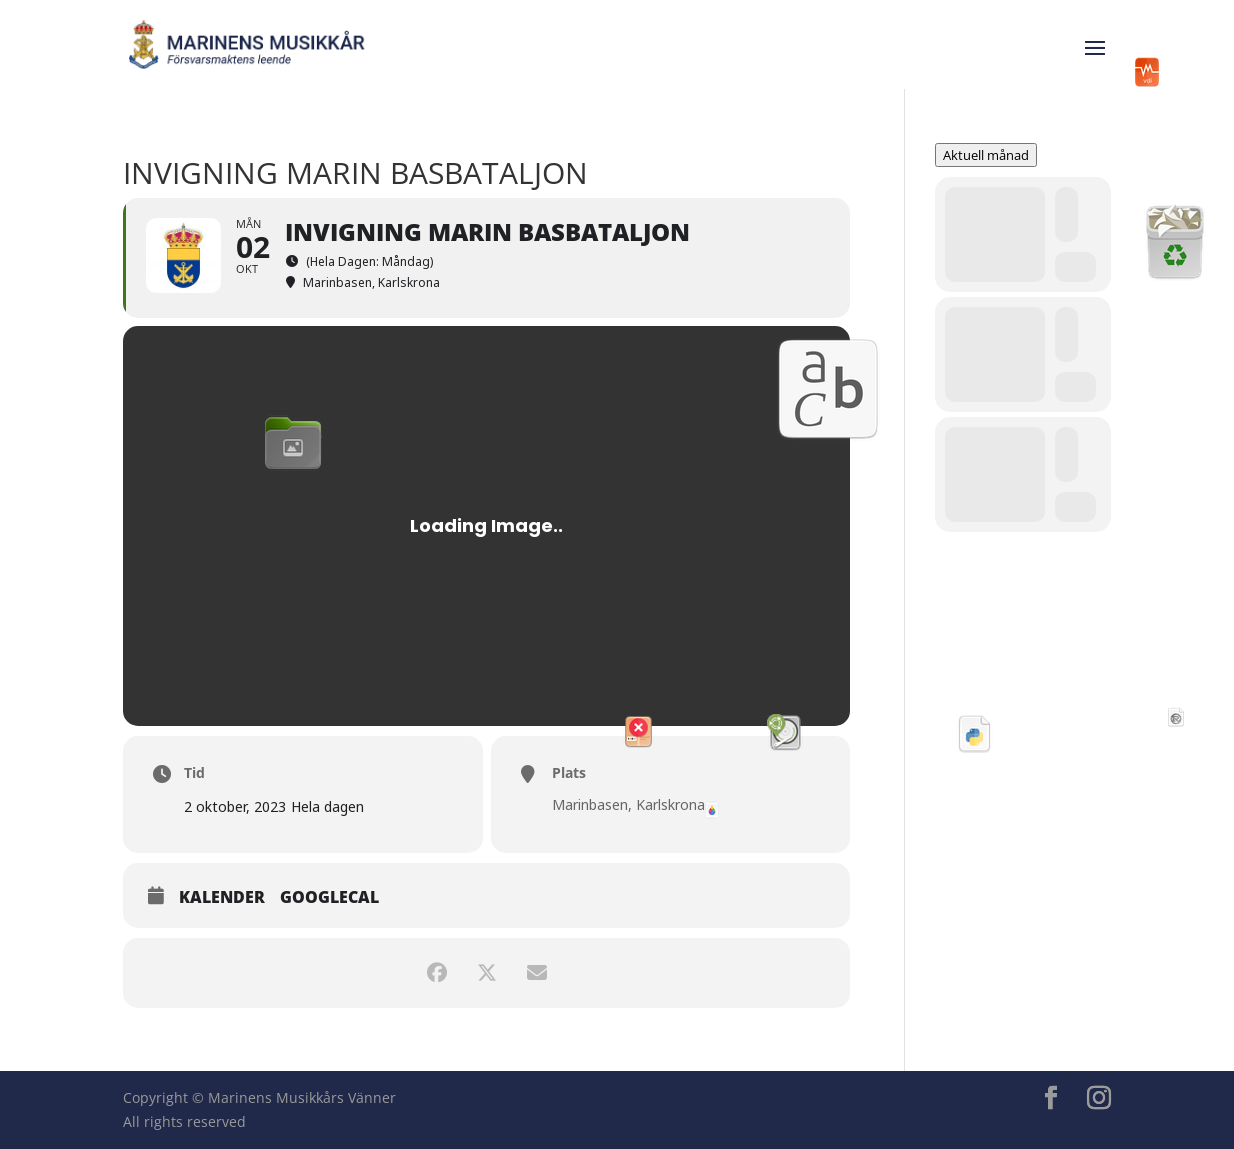 This screenshot has width=1234, height=1149. Describe the element at coordinates (293, 443) in the screenshot. I see `open your pictures folder` at that location.